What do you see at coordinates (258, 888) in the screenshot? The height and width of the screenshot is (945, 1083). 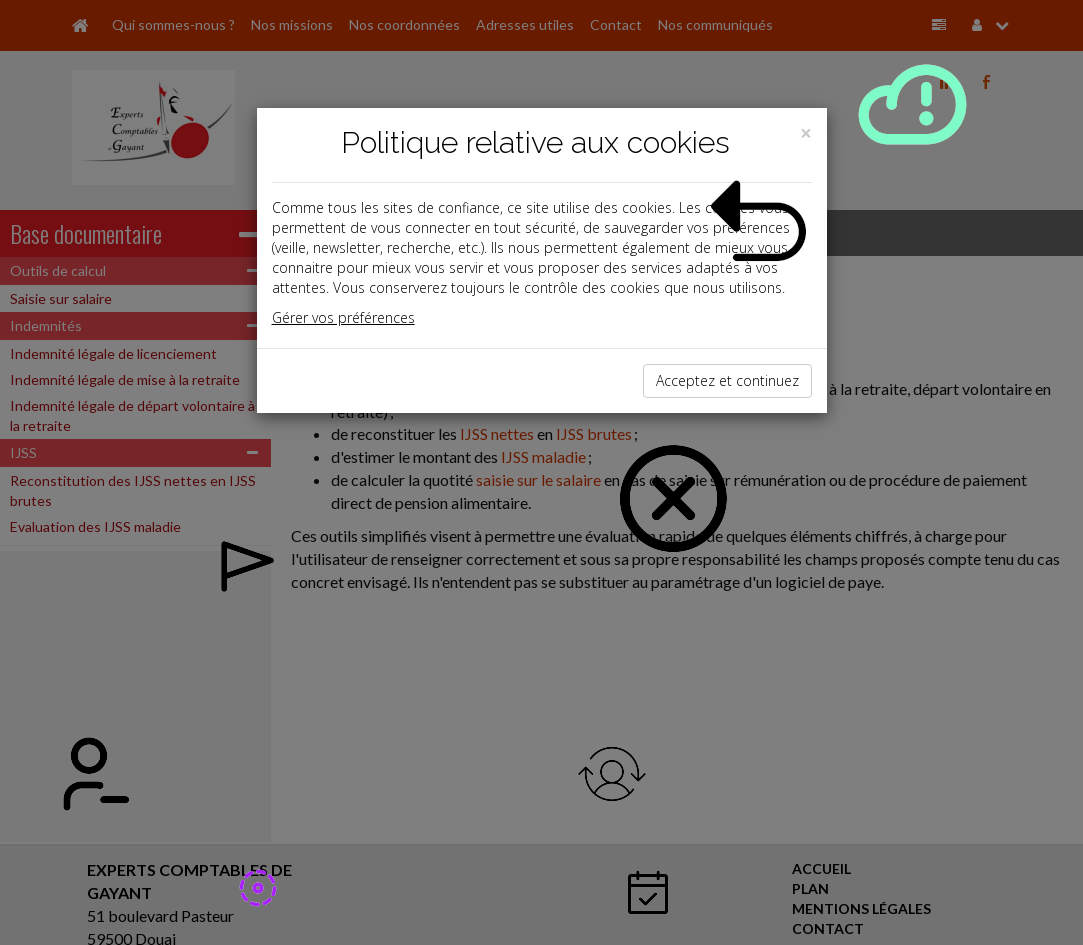 I see `apply tilt-shift blur effect to photo` at bounding box center [258, 888].